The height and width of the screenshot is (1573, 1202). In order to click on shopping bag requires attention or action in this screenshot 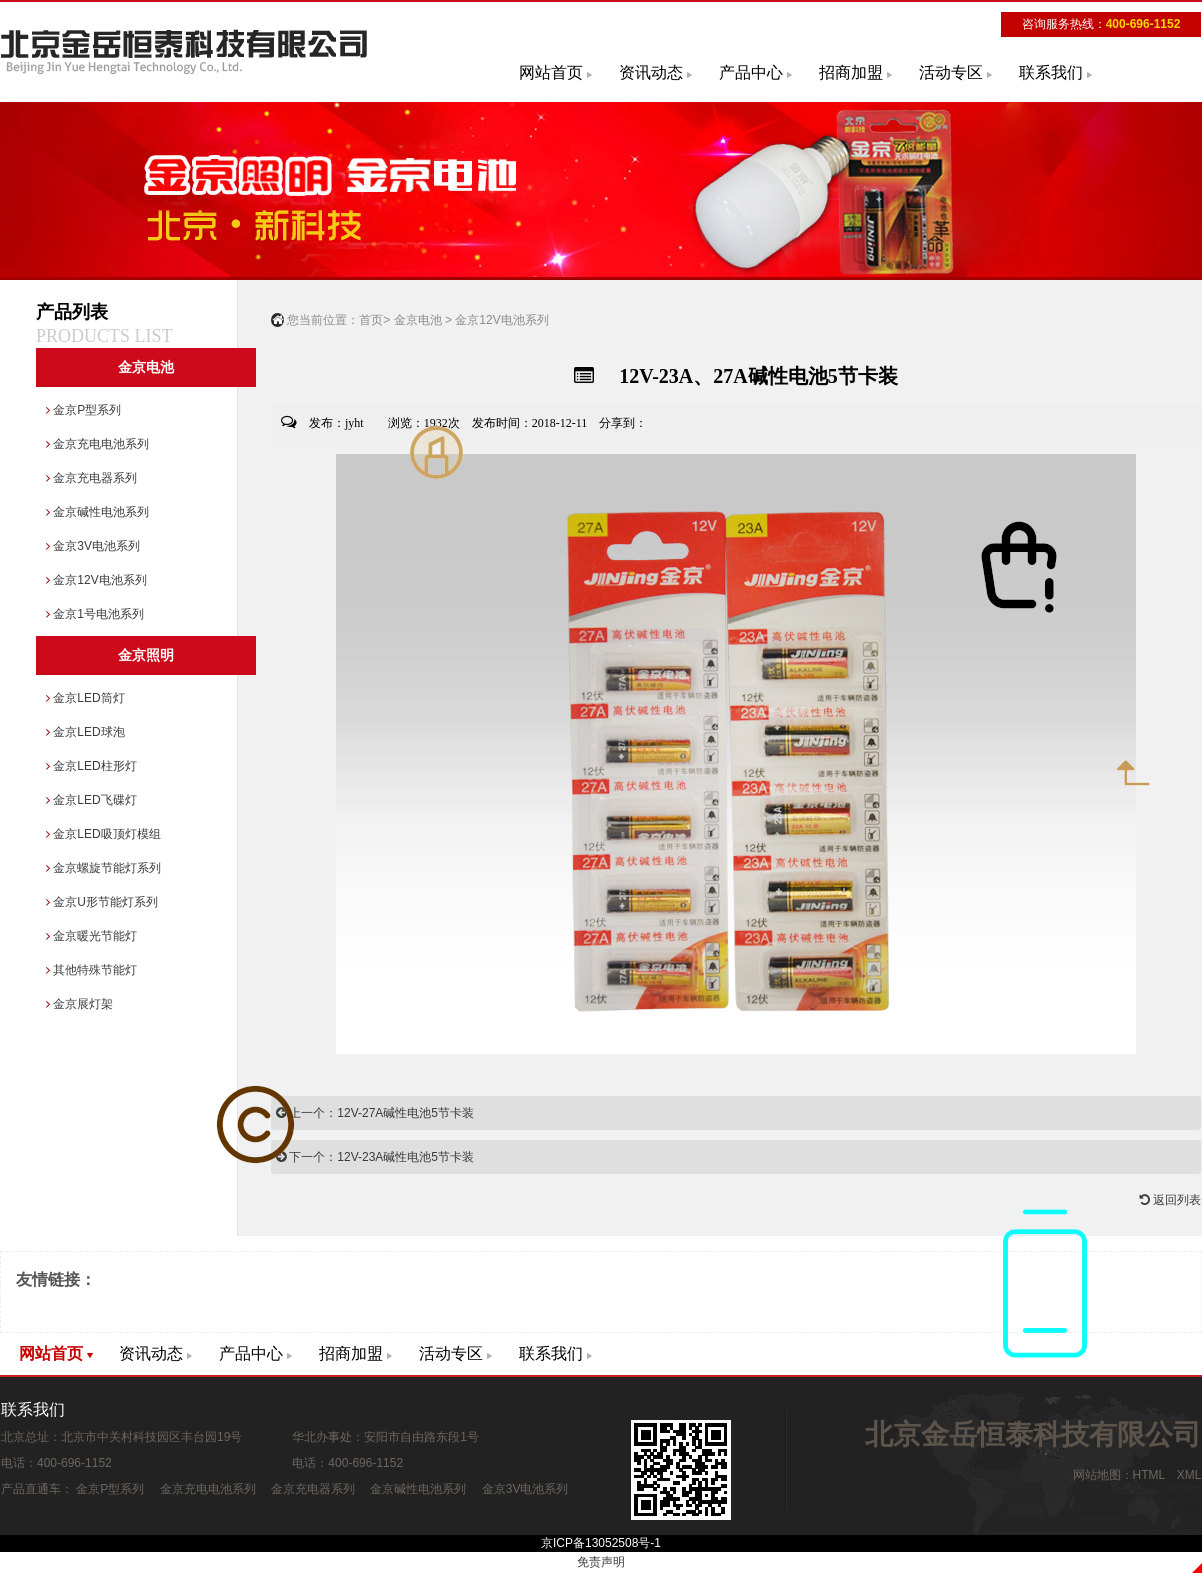, I will do `click(1019, 565)`.